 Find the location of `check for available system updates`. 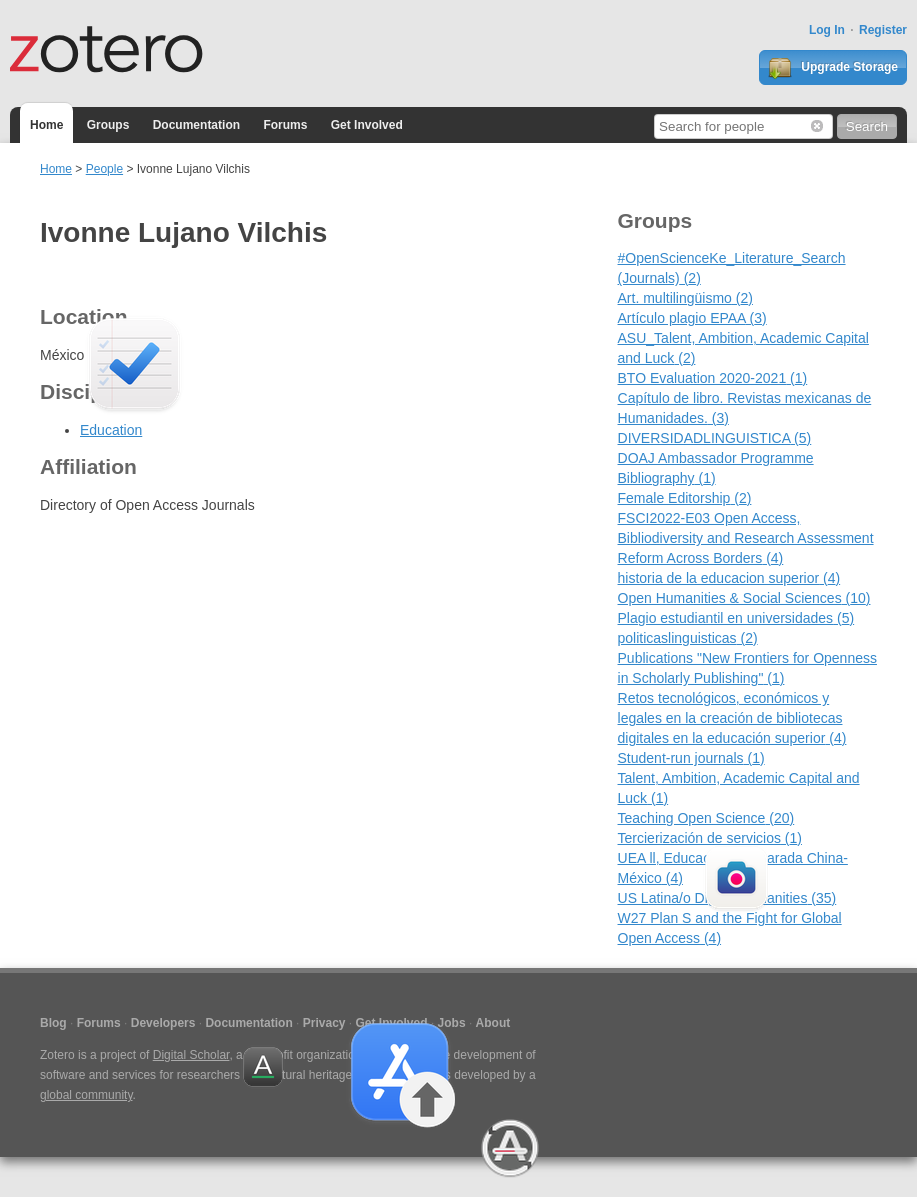

check for available system updates is located at coordinates (510, 1148).